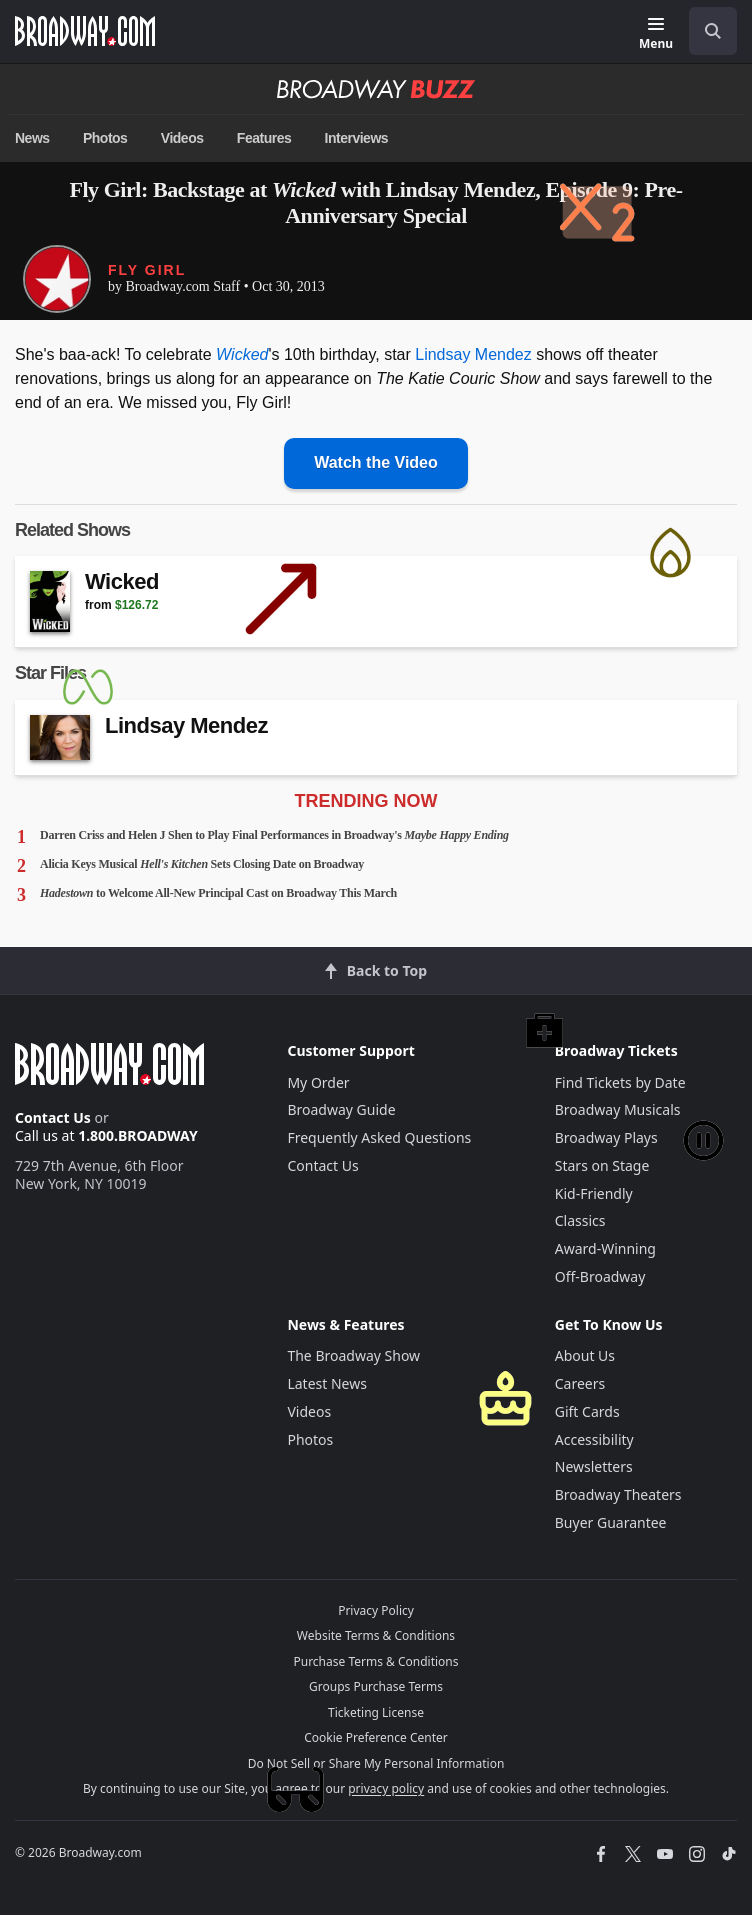 Image resolution: width=752 pixels, height=1915 pixels. Describe the element at coordinates (505, 1401) in the screenshot. I see `view birthday or celebration reminders` at that location.